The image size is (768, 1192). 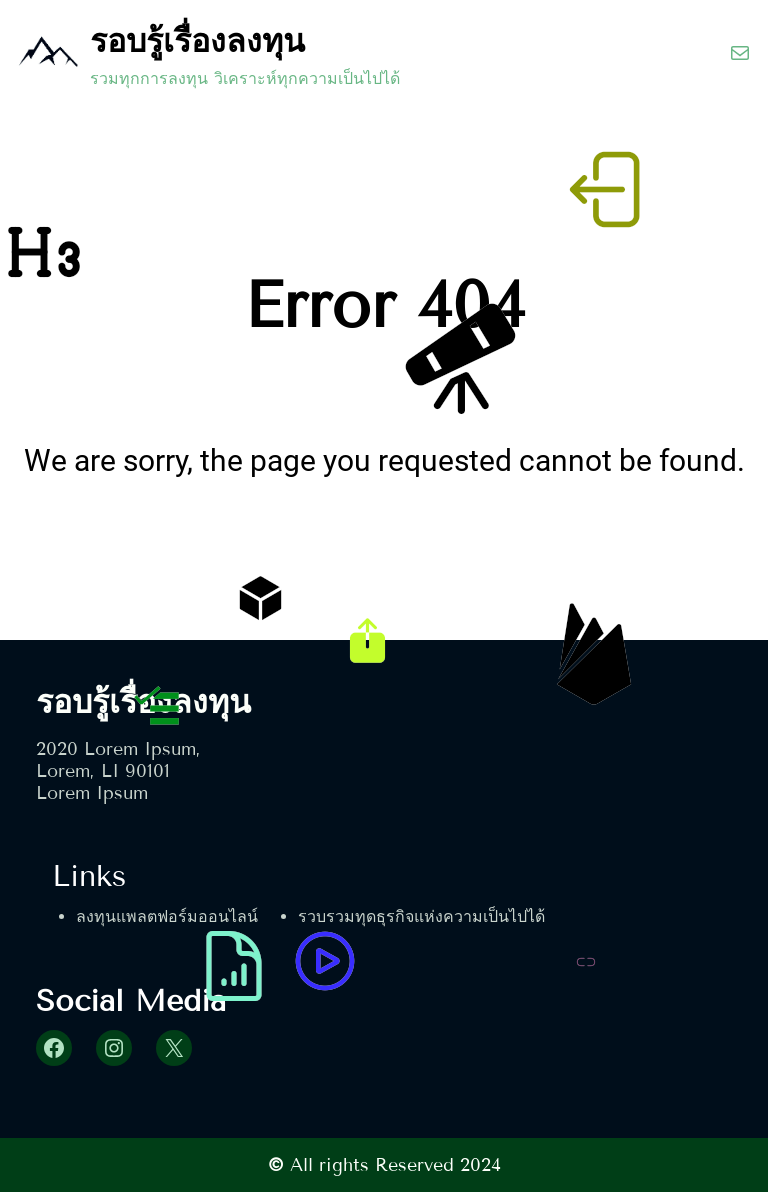 What do you see at coordinates (462, 356) in the screenshot?
I see `explore or discover new content` at bounding box center [462, 356].